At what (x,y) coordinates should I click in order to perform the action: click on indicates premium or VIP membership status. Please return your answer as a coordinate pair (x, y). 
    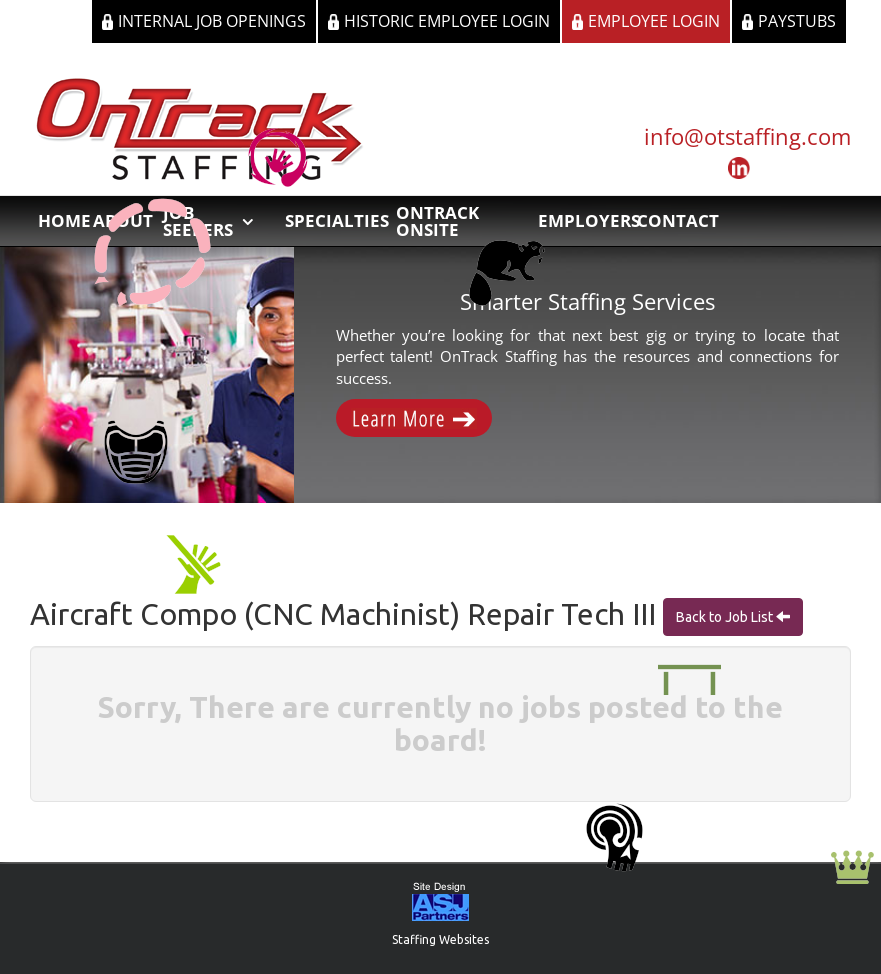
    Looking at the image, I should click on (852, 868).